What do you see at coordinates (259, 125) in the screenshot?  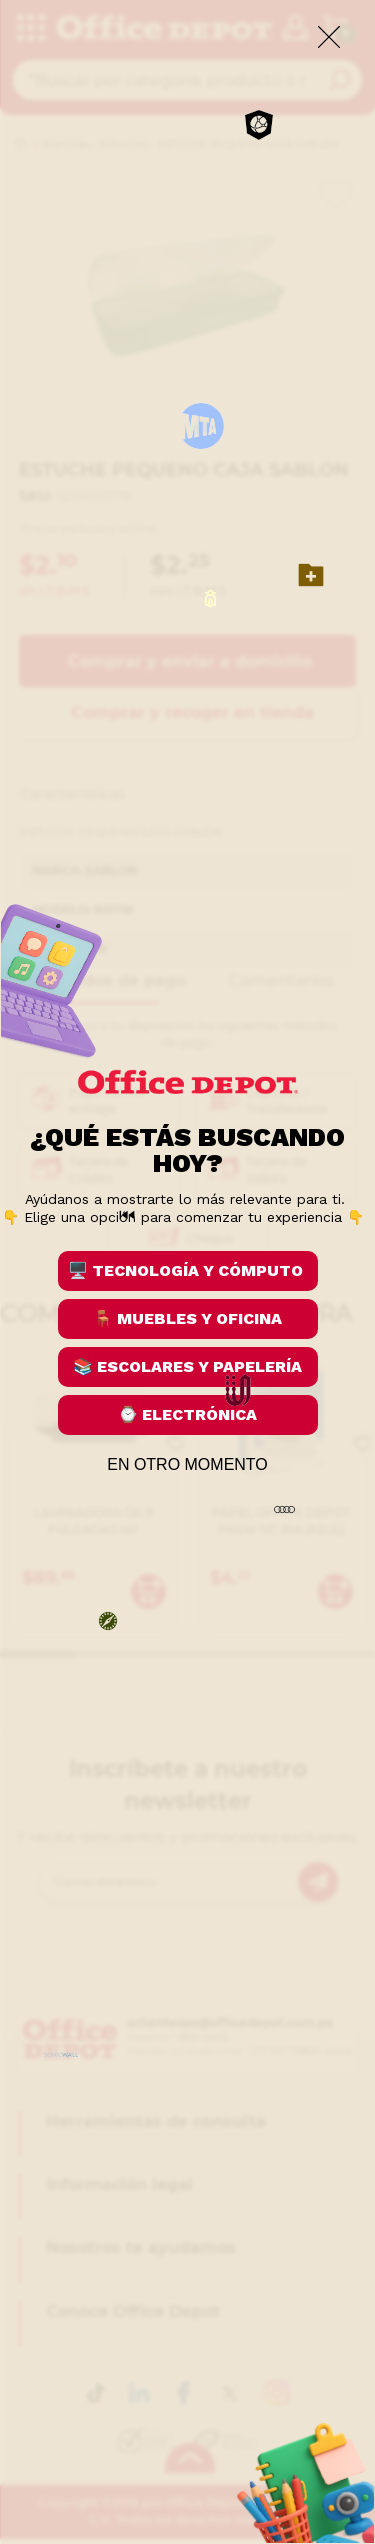 I see `jsDelivr CDN service logo` at bounding box center [259, 125].